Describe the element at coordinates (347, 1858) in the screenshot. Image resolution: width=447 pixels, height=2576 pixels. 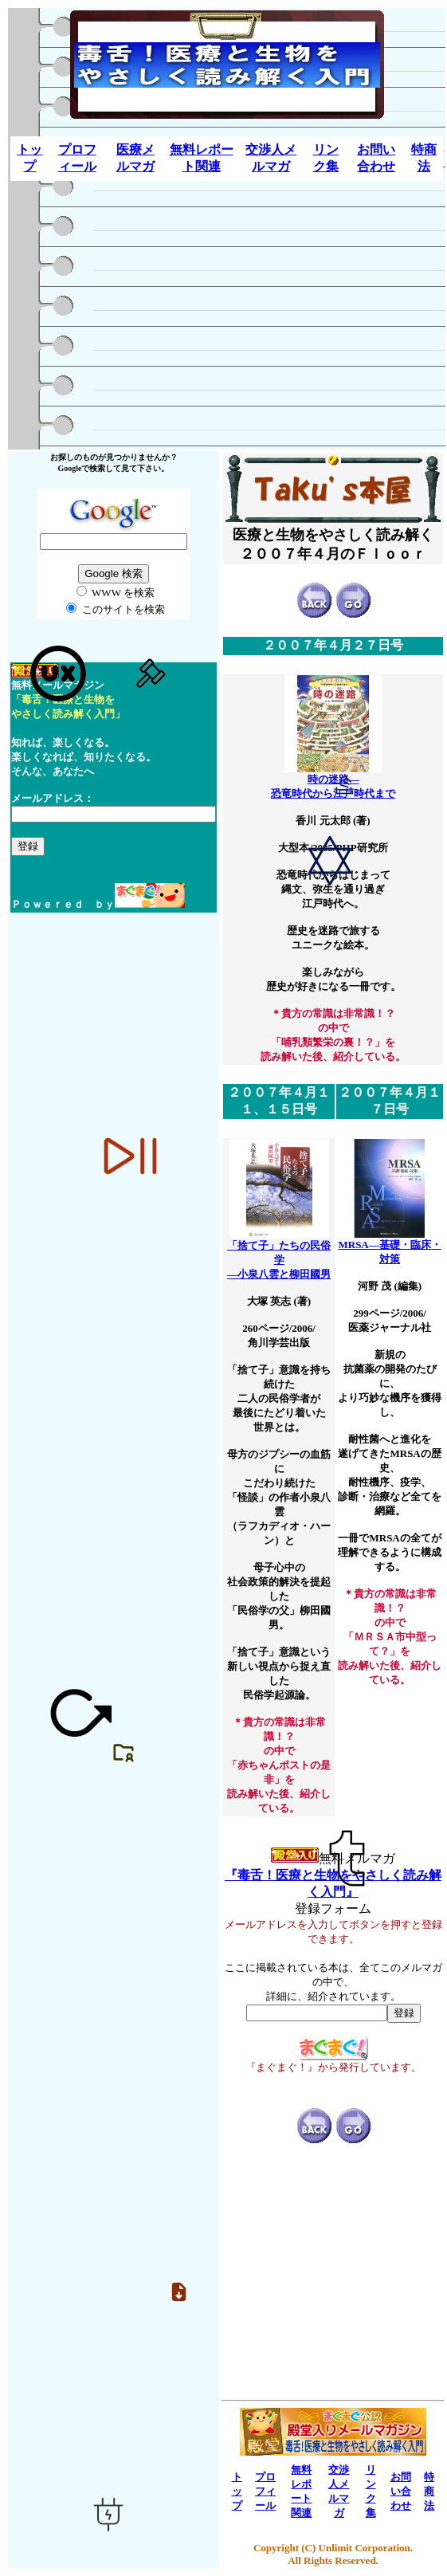
I see `open tumblr app` at that location.